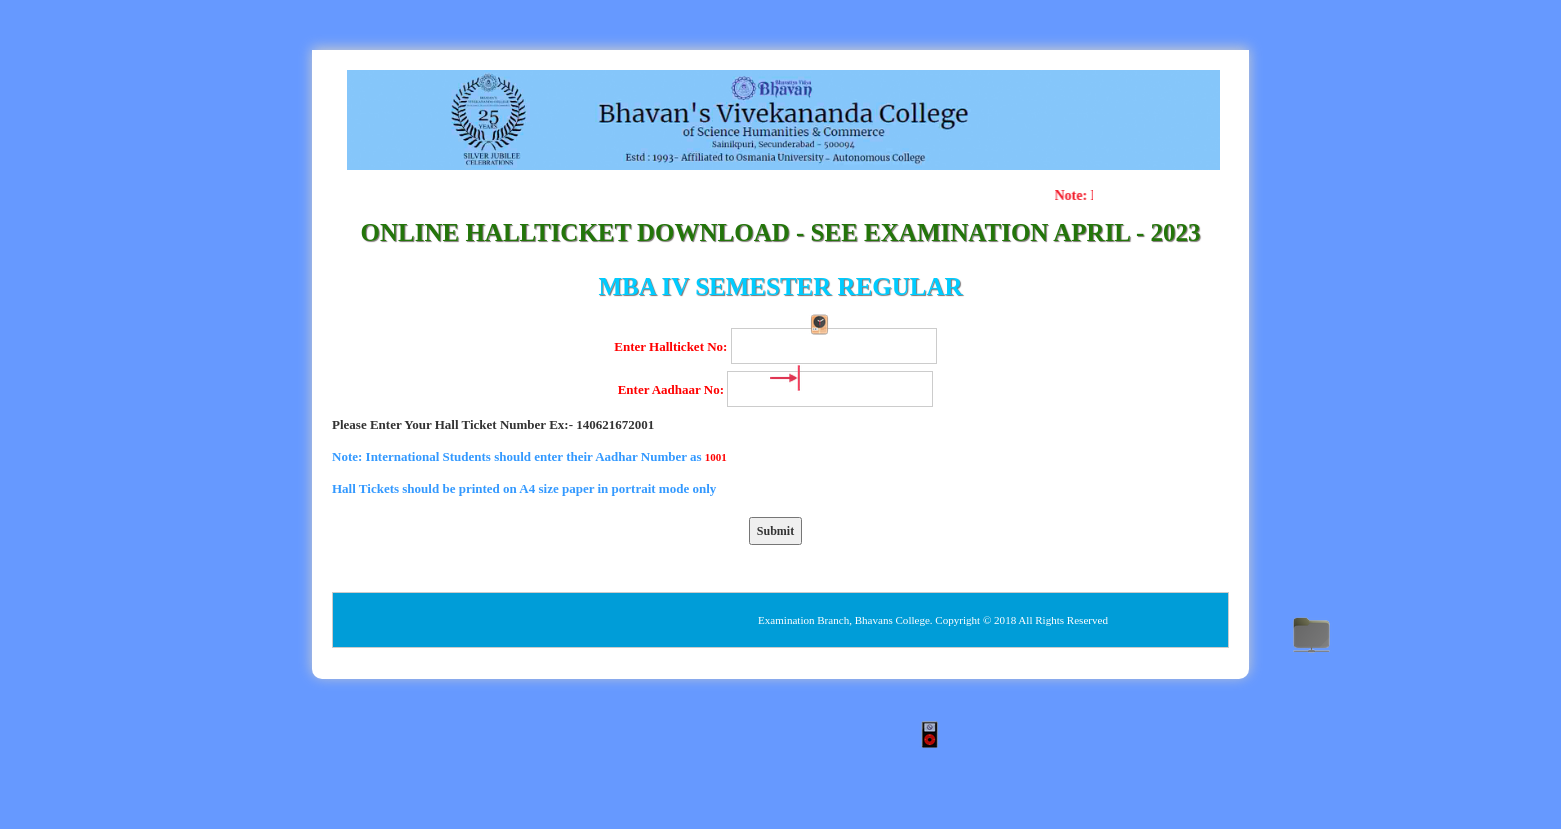  I want to click on iPod device with sync disabled or unavailable, so click(929, 734).